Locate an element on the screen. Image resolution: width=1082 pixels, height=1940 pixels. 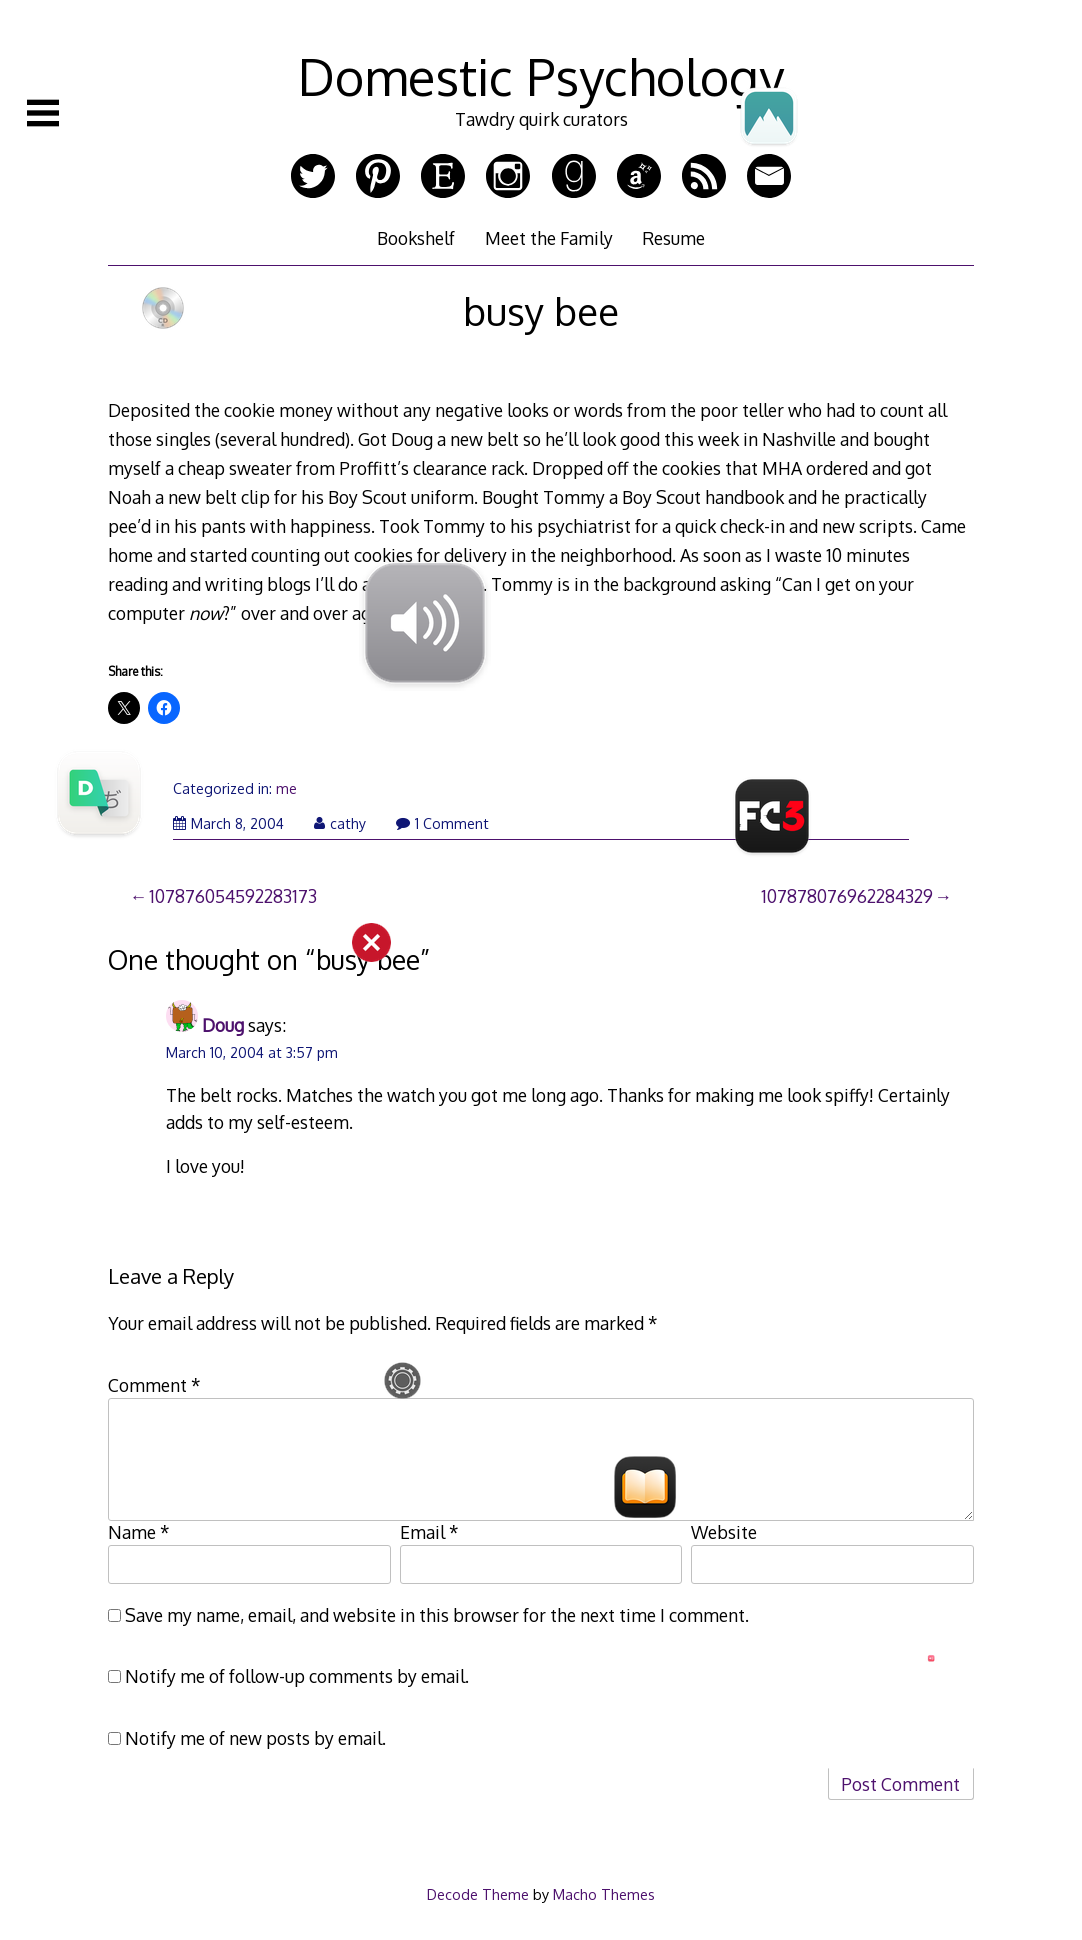
open sound preferences is located at coordinates (425, 625).